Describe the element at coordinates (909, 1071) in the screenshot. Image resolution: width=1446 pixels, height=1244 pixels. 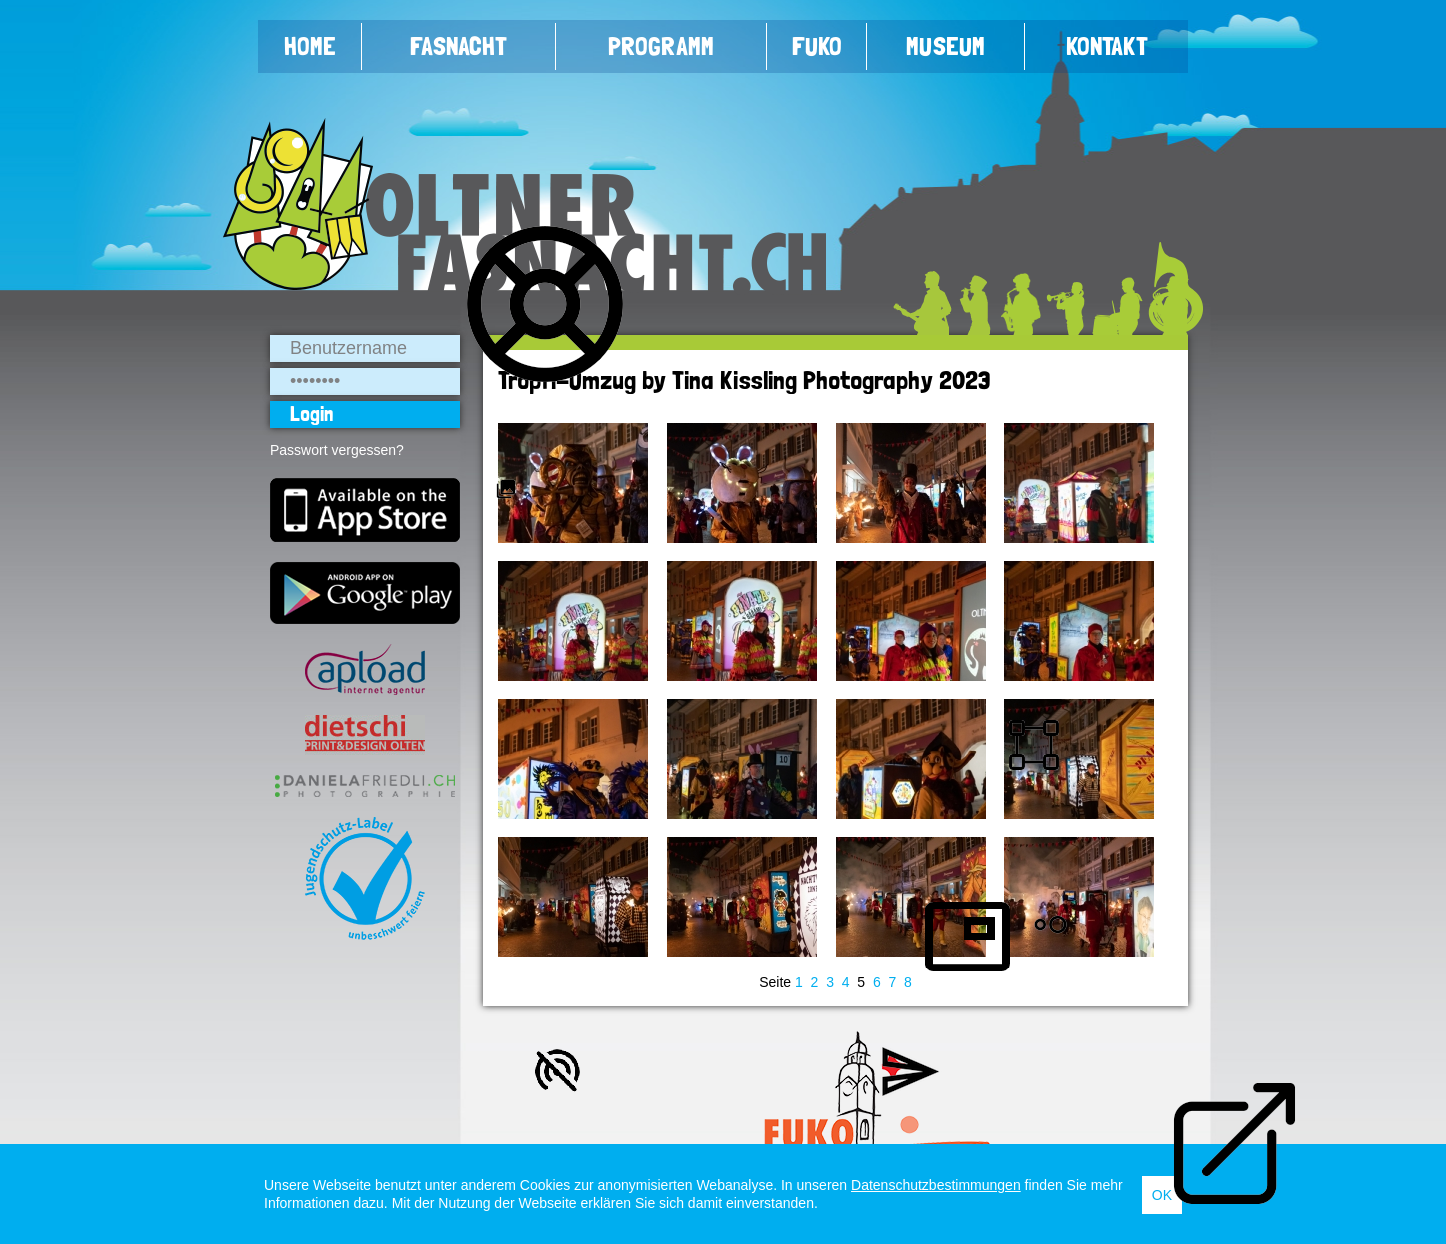
I see `send a message or email` at that location.